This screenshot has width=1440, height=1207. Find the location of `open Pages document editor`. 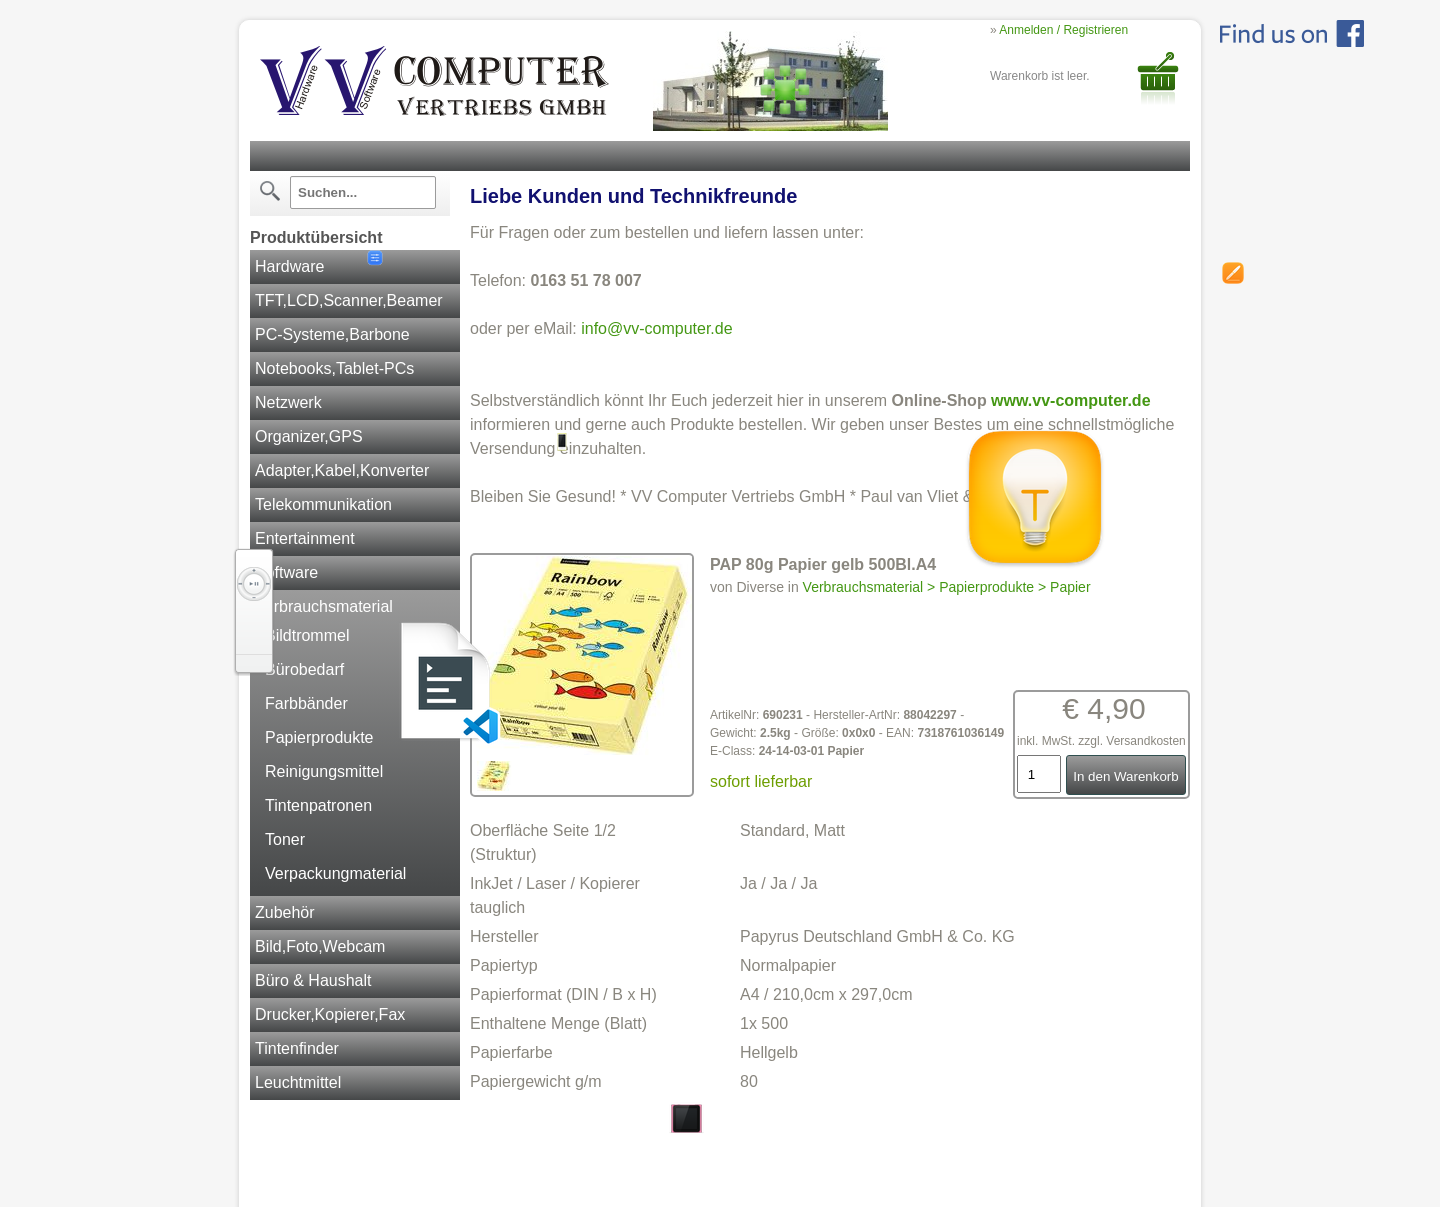

open Pages document editor is located at coordinates (1233, 273).